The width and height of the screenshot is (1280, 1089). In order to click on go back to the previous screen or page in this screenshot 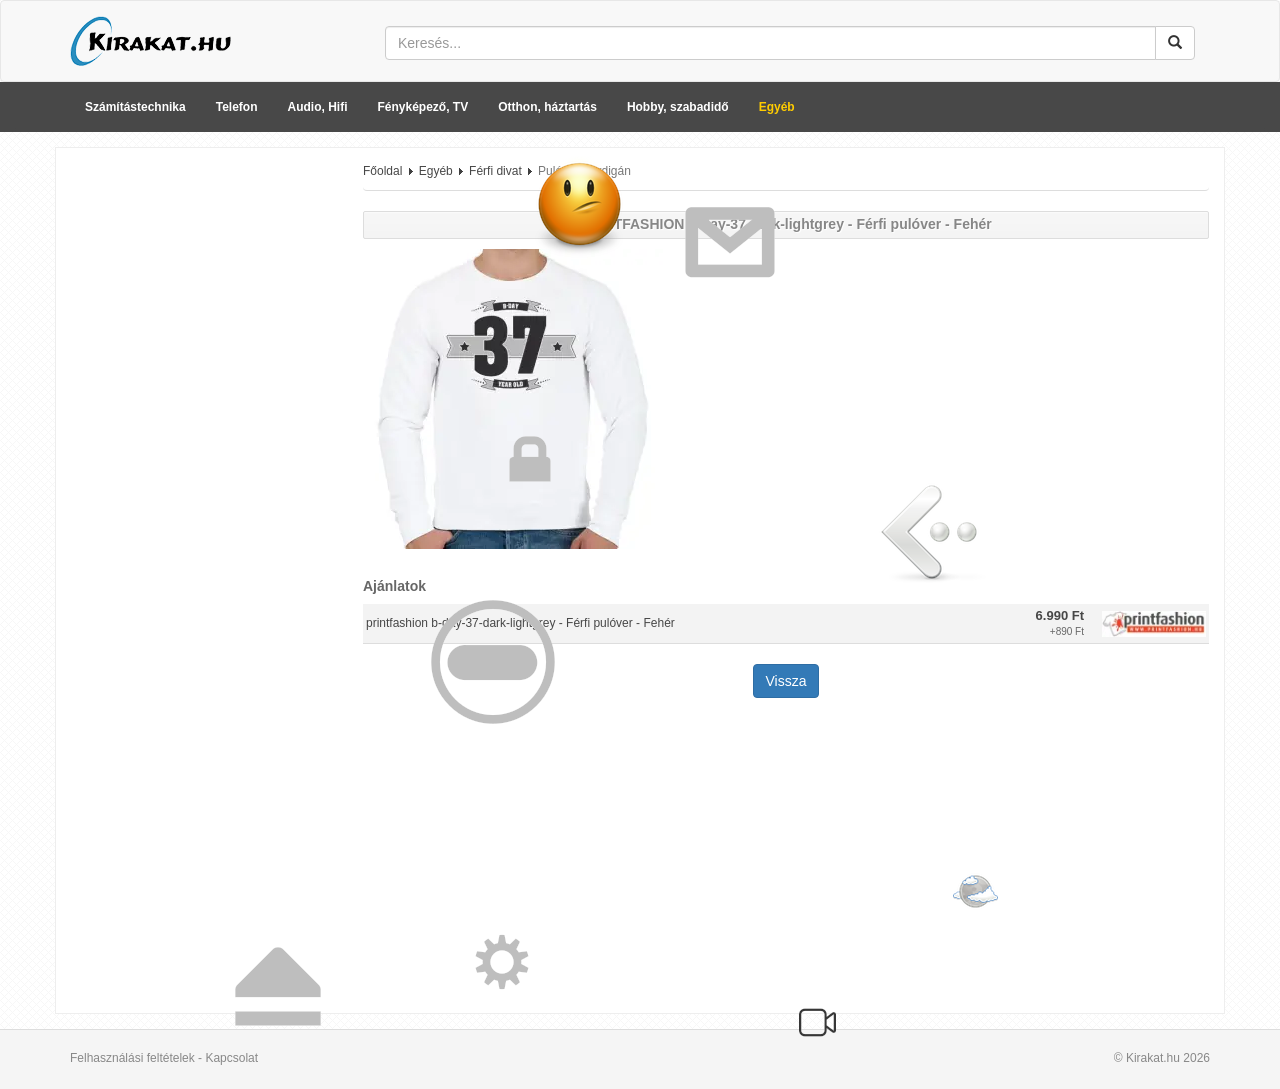, I will do `click(930, 532)`.